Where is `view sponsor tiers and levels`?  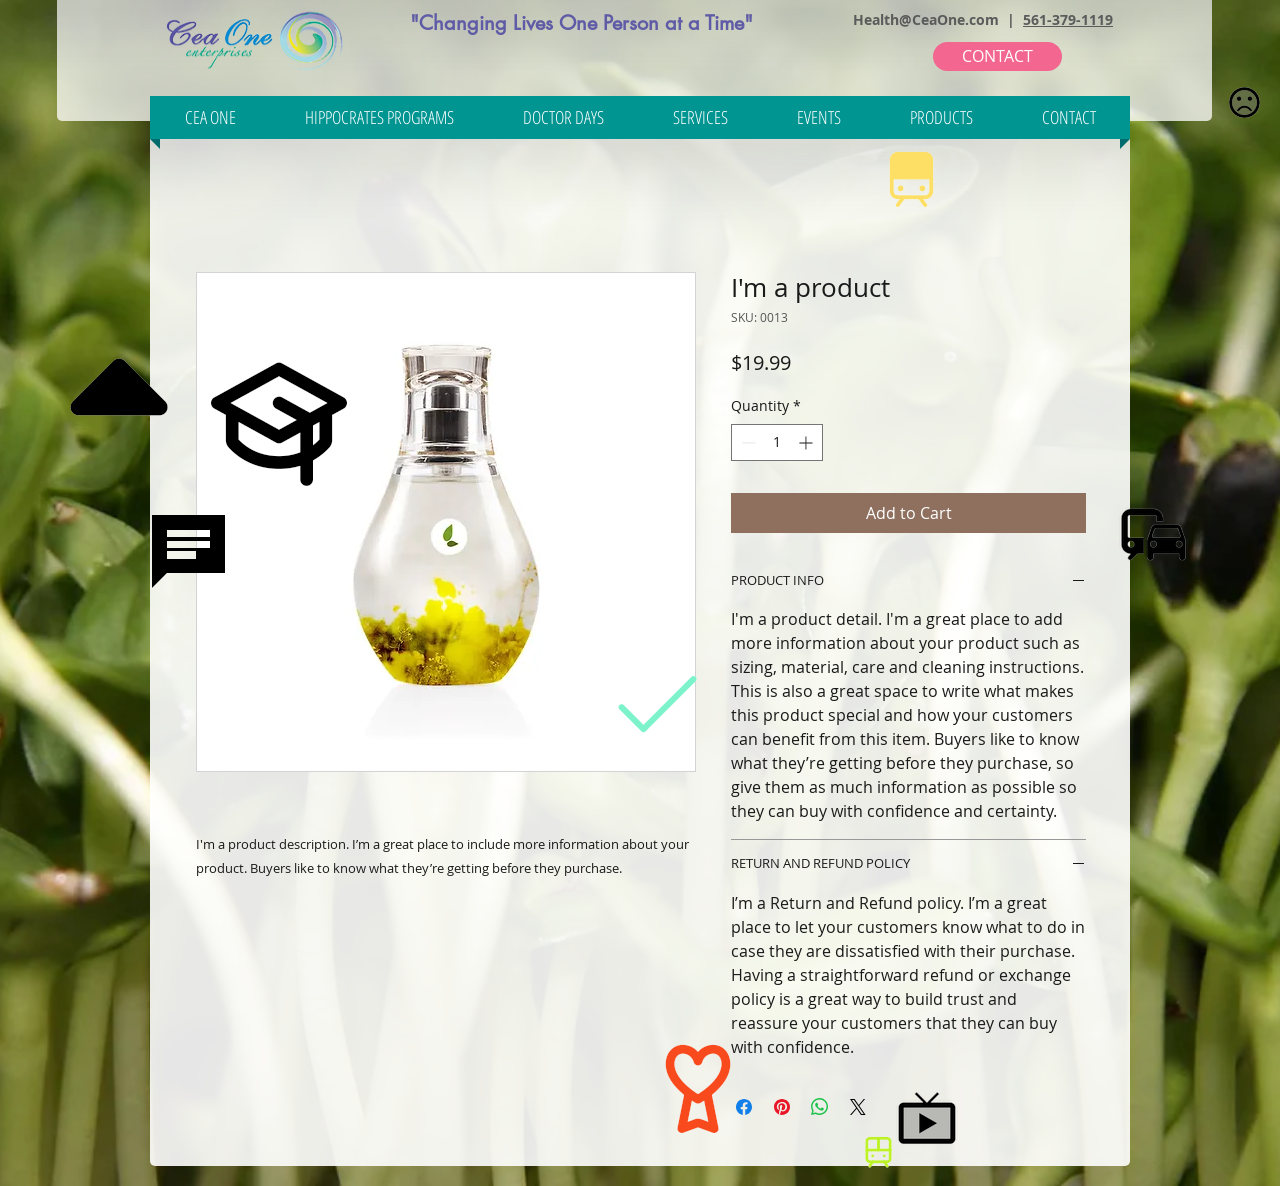 view sponsor tiers and levels is located at coordinates (698, 1086).